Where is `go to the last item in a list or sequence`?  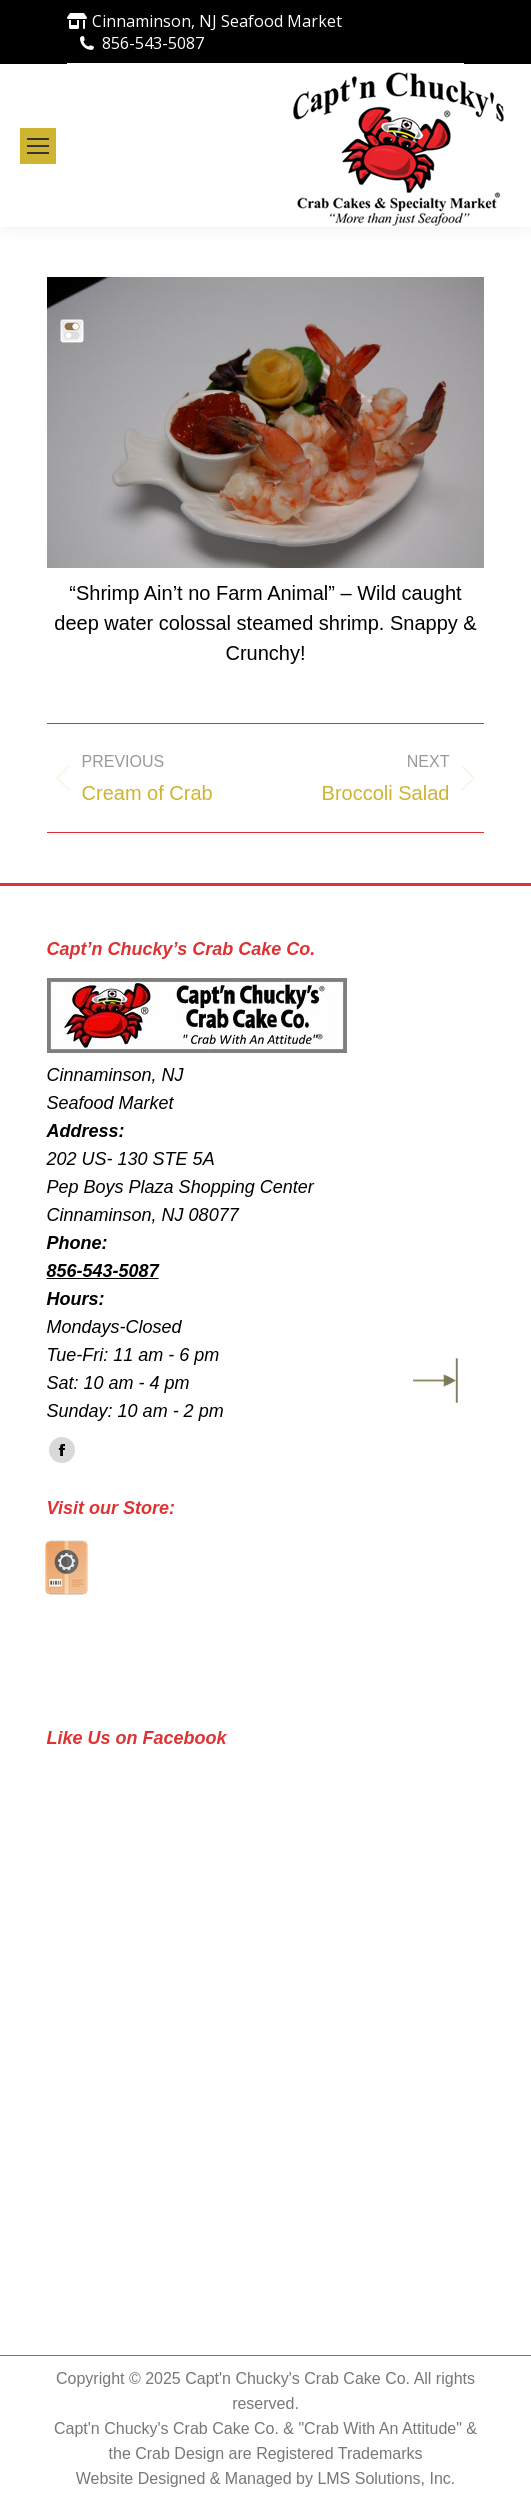
go to the last item in a list or sequence is located at coordinates (435, 1380).